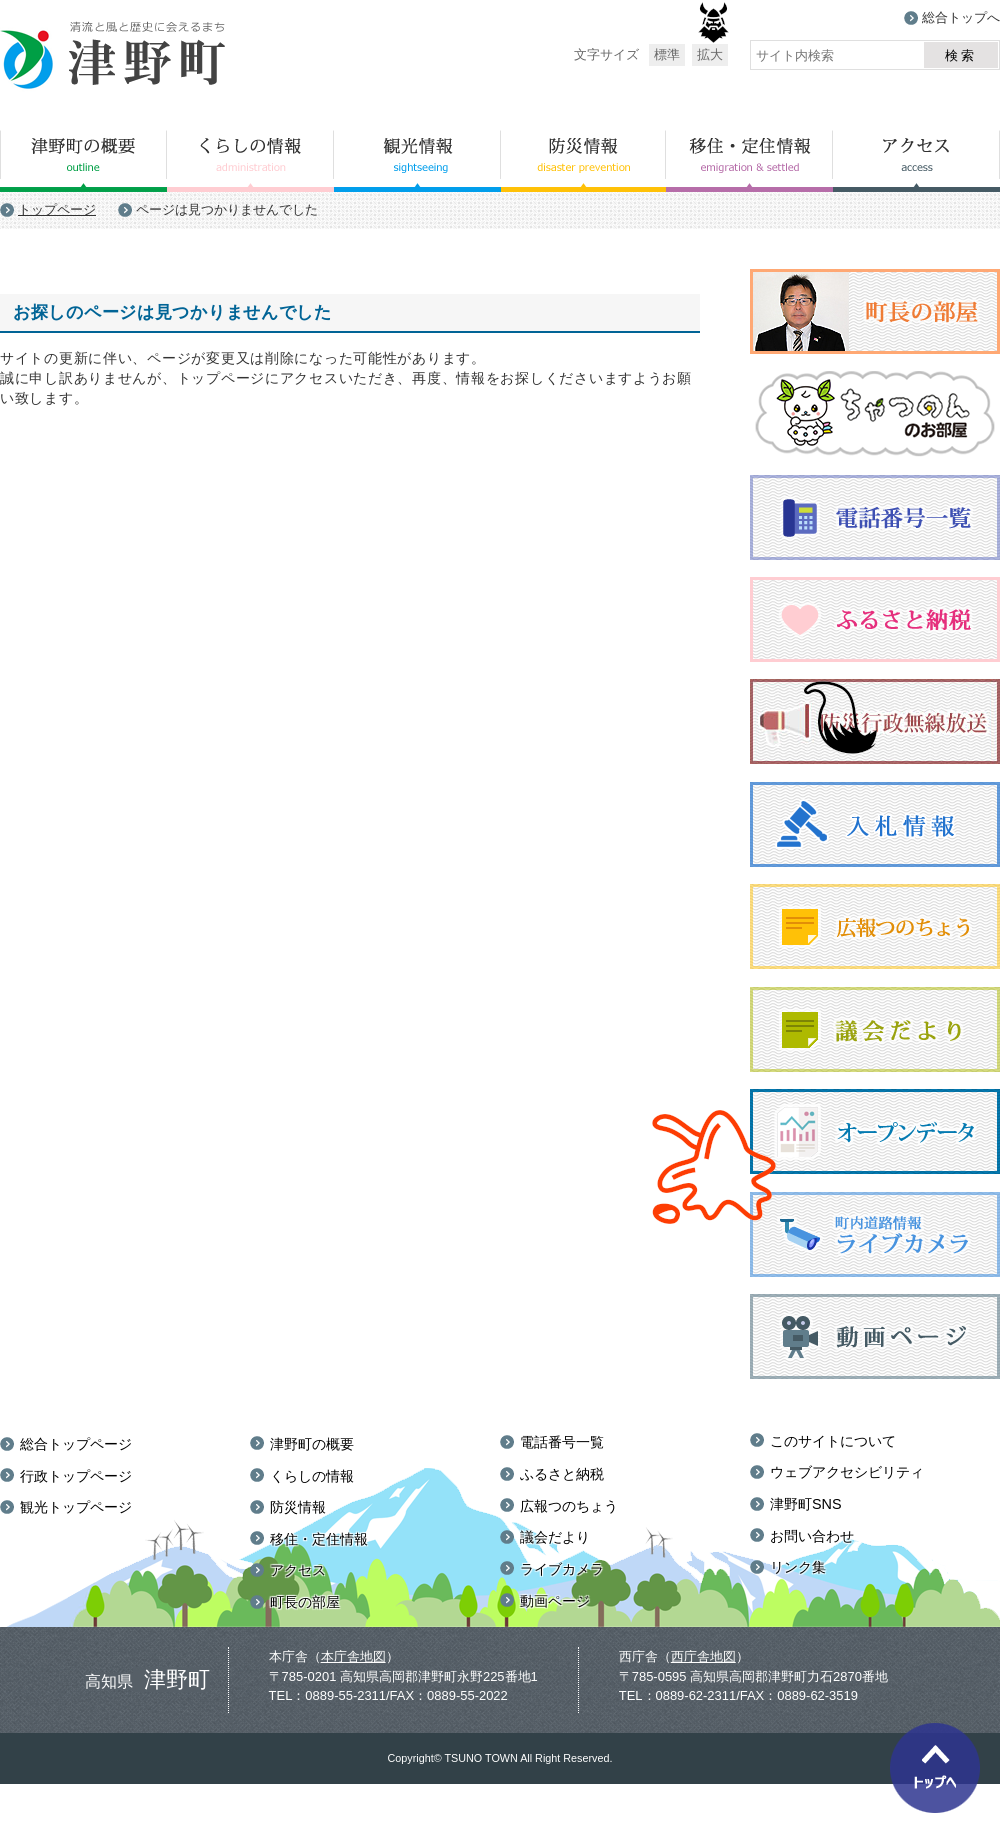 Image resolution: width=1000 pixels, height=1835 pixels. Describe the element at coordinates (840, 717) in the screenshot. I see `fox or canine character/avatar selection` at that location.